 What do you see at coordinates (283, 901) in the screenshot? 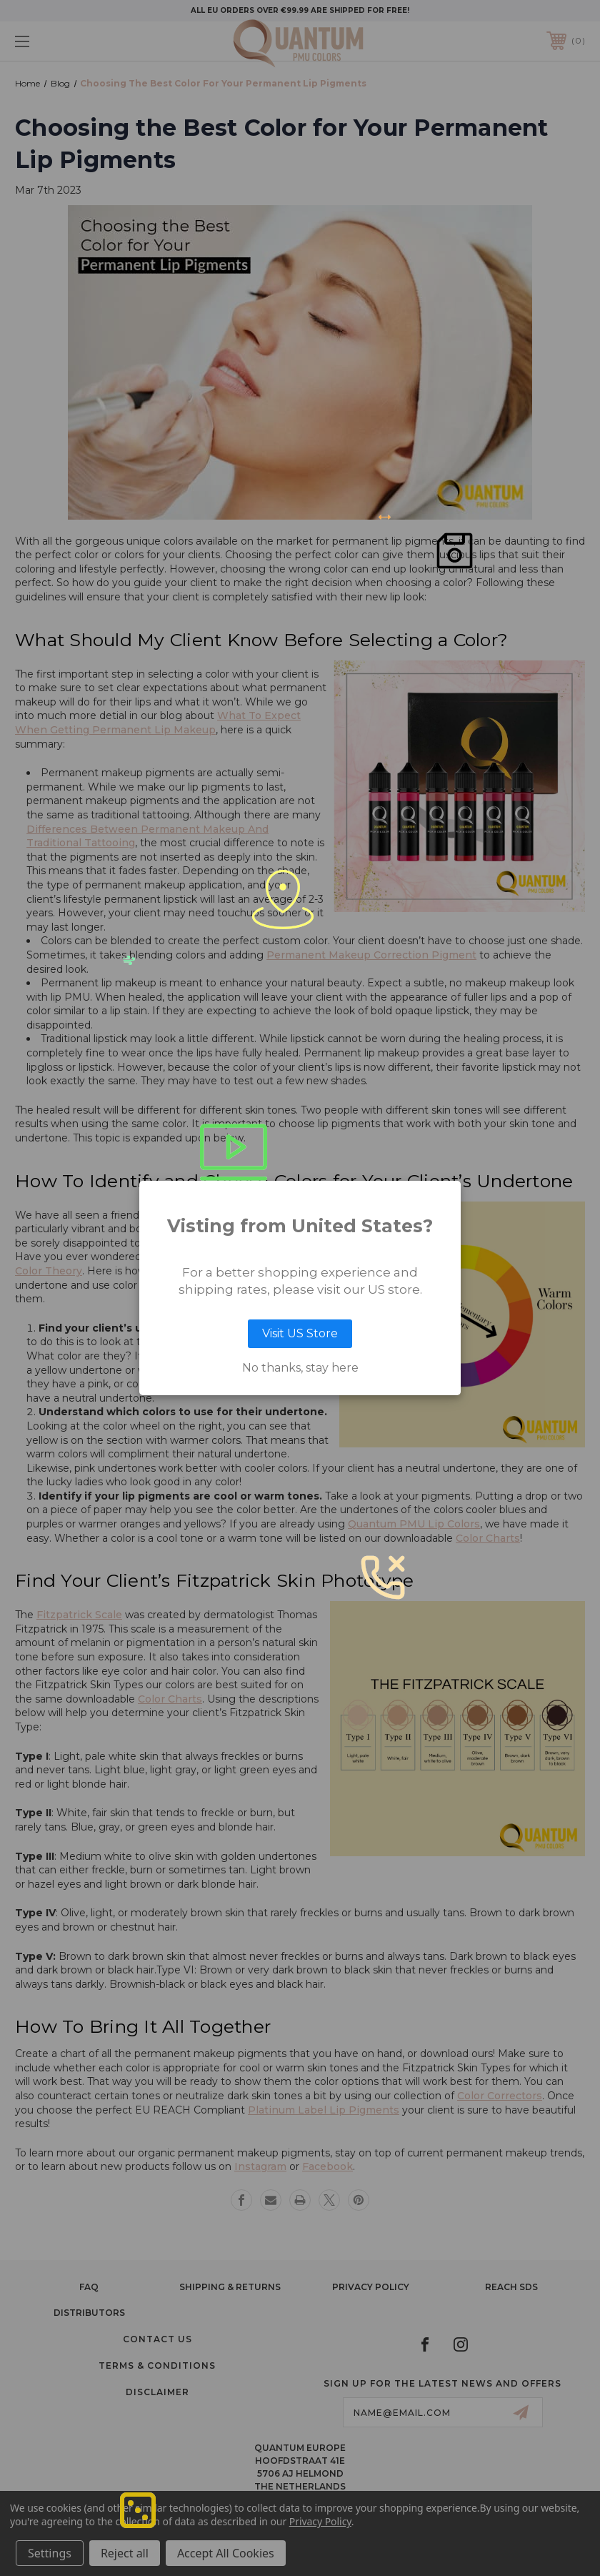
I see `view location area or zone on map` at bounding box center [283, 901].